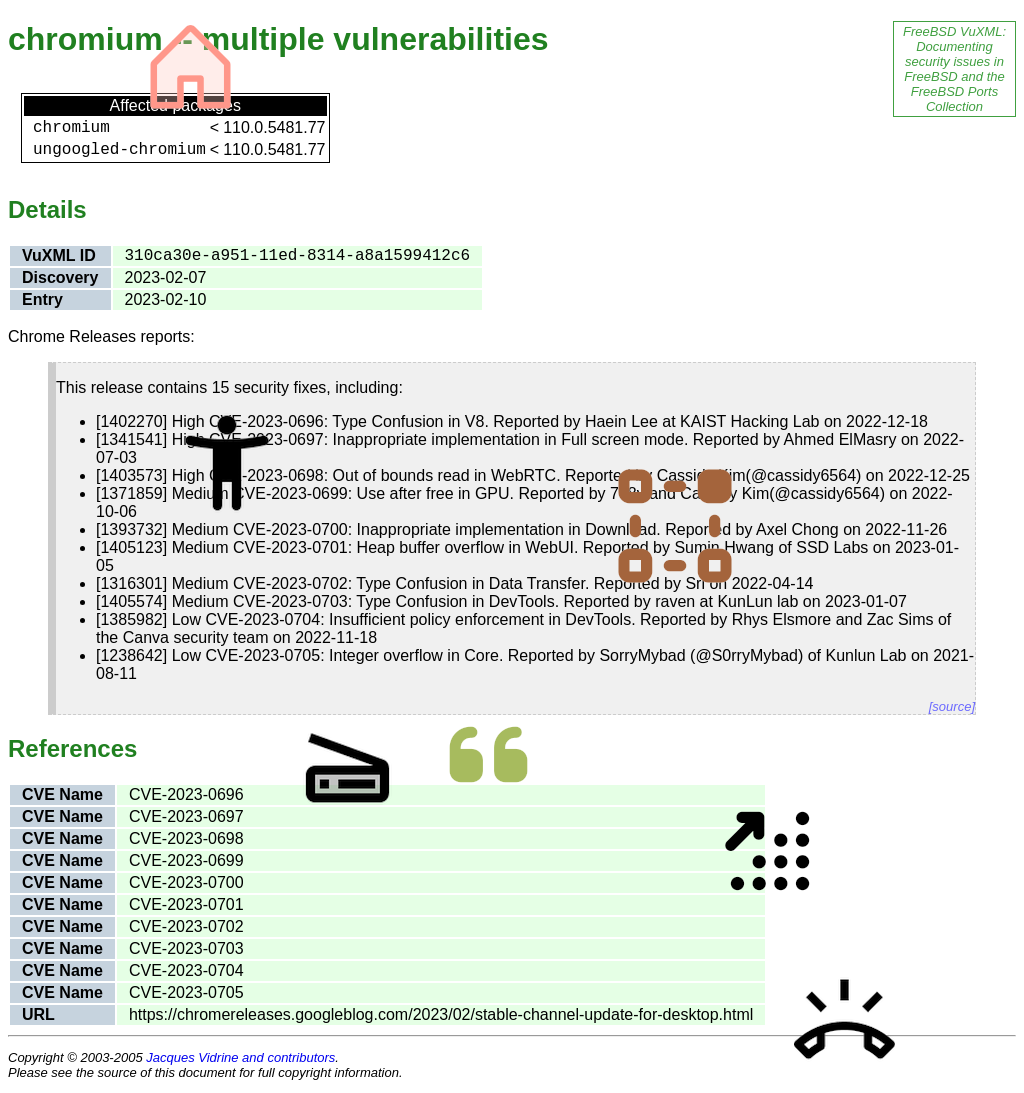 The image size is (1024, 1093). I want to click on scan a document or image, so click(347, 765).